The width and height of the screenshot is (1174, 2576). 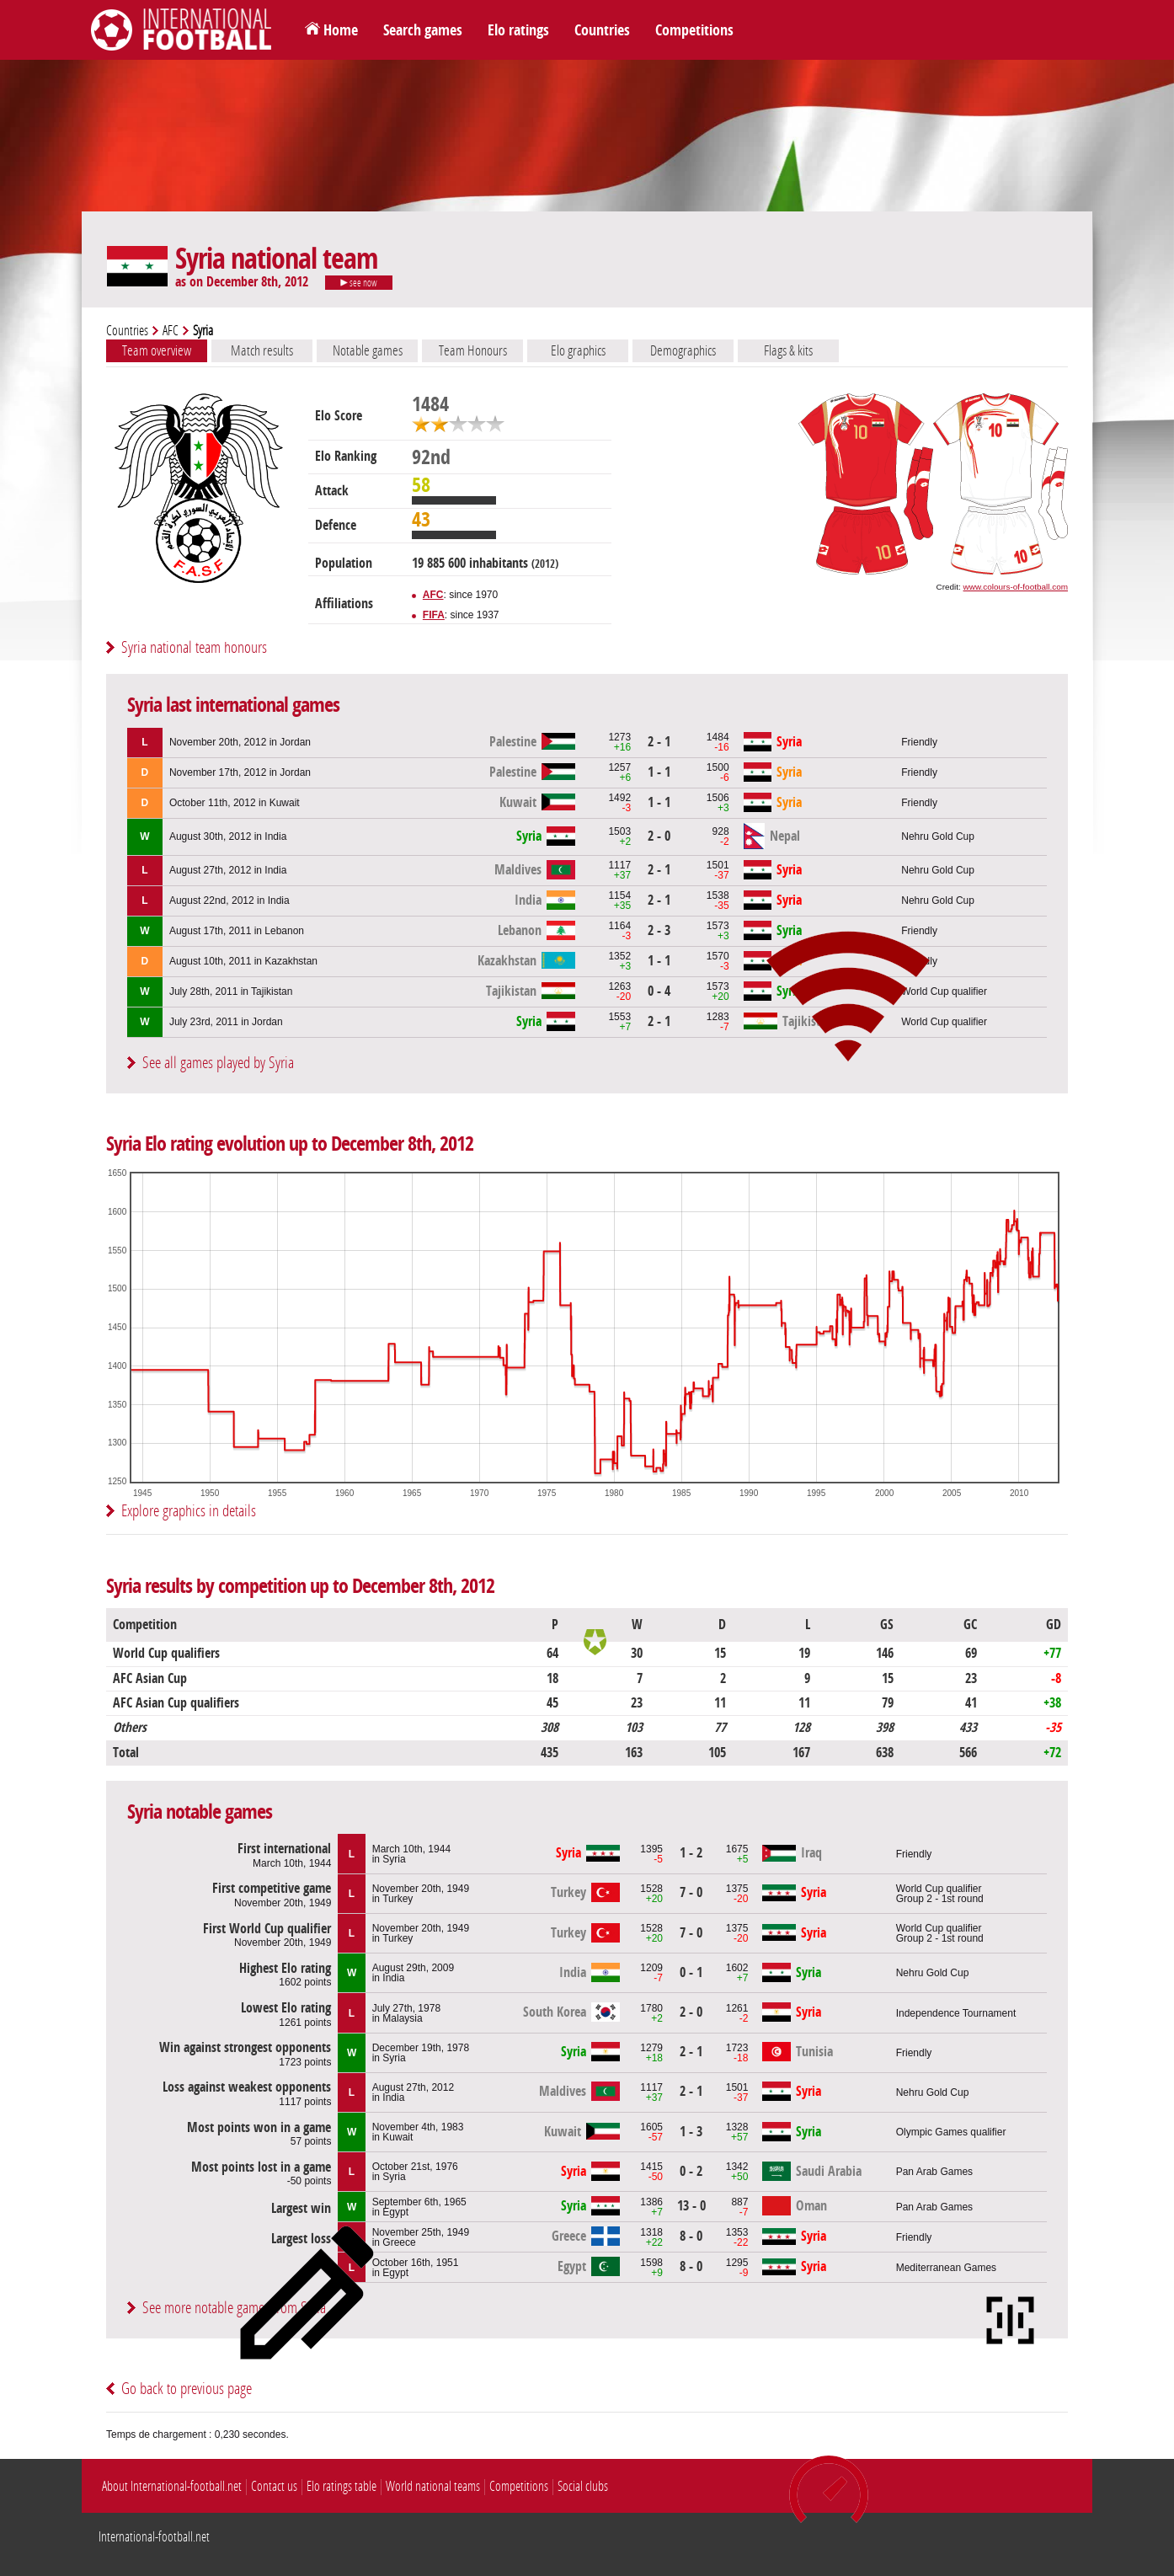 What do you see at coordinates (1010, 2320) in the screenshot?
I see `activate voice recognition or speech input` at bounding box center [1010, 2320].